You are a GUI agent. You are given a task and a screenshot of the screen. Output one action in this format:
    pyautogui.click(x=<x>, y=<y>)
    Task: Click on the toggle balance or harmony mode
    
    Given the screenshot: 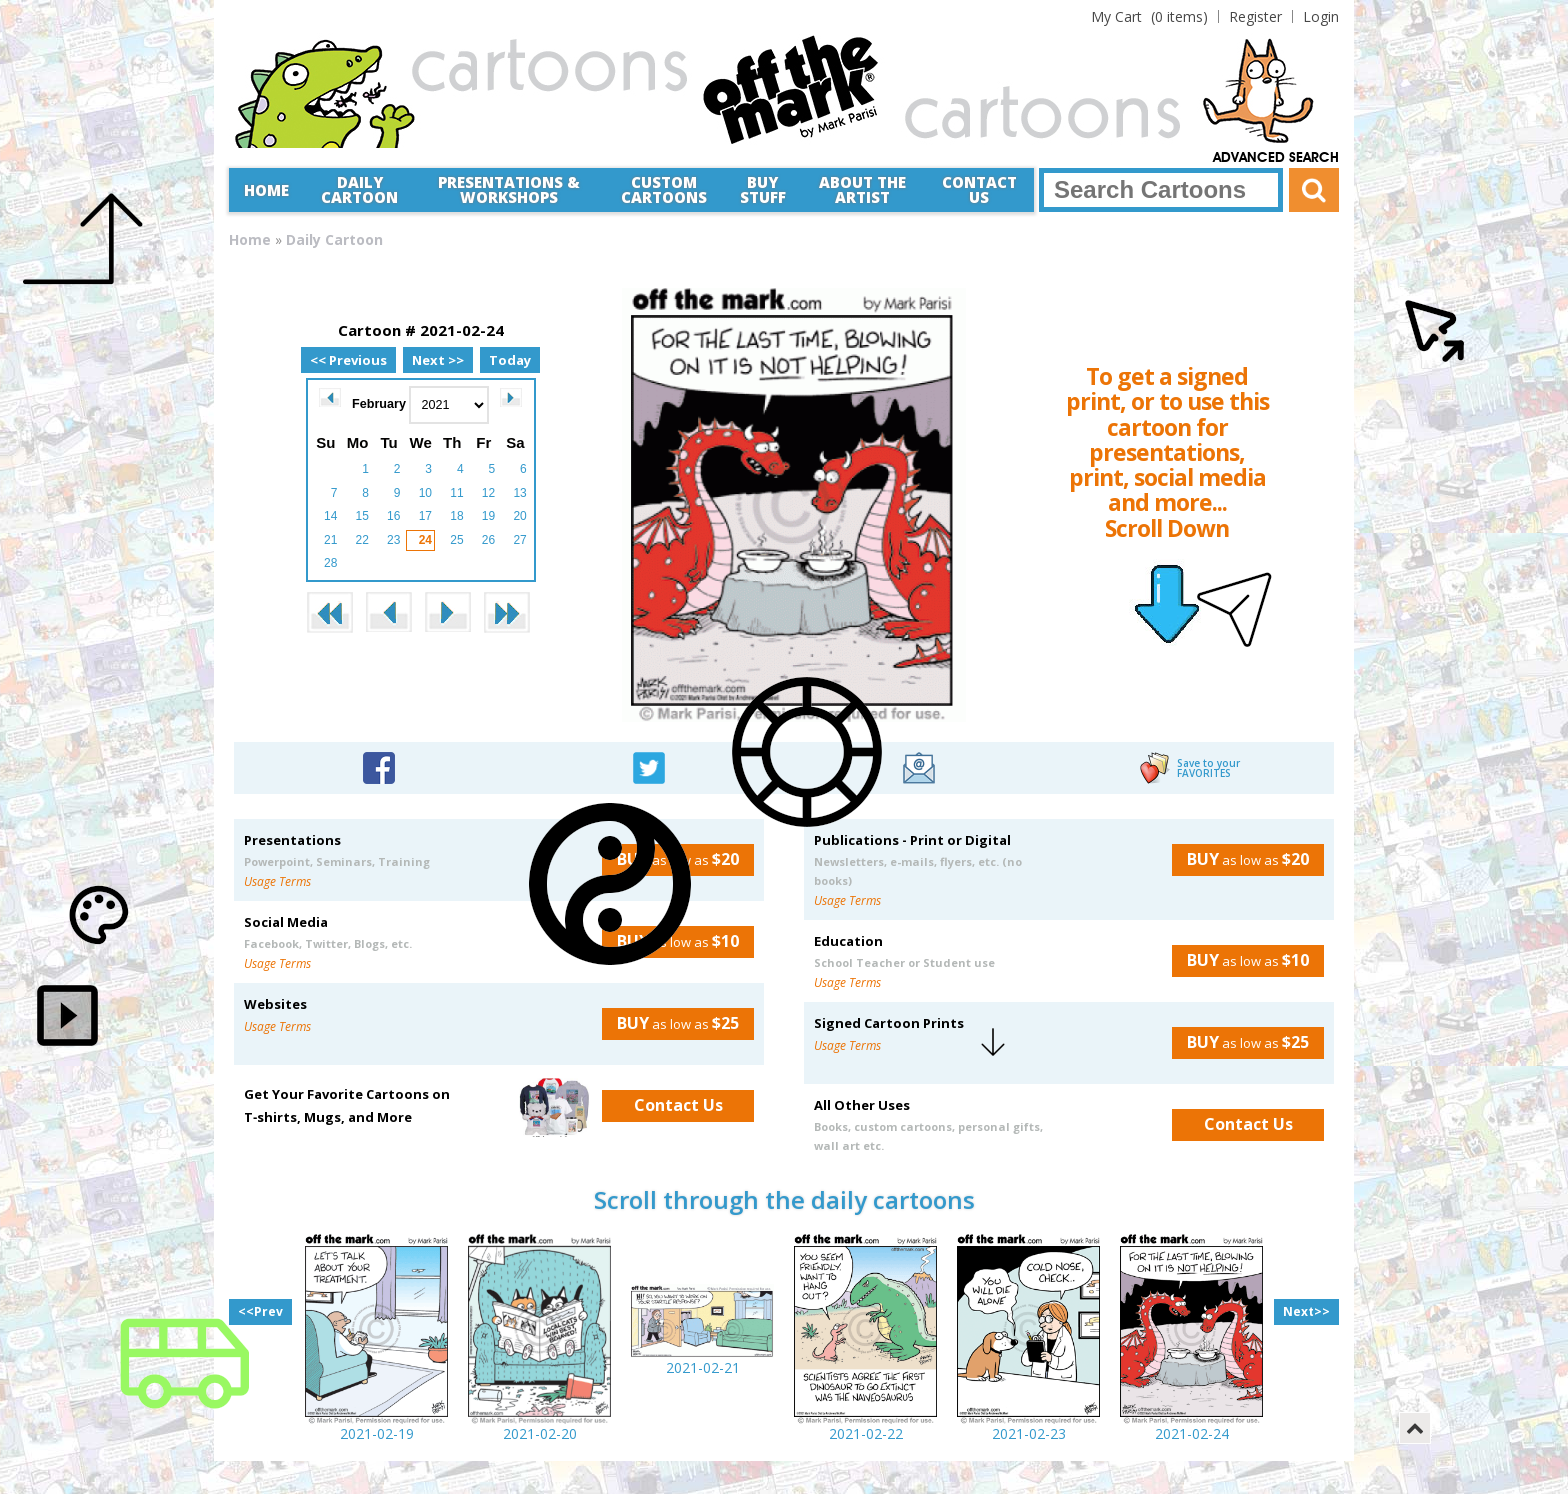 What is the action you would take?
    pyautogui.click(x=610, y=884)
    